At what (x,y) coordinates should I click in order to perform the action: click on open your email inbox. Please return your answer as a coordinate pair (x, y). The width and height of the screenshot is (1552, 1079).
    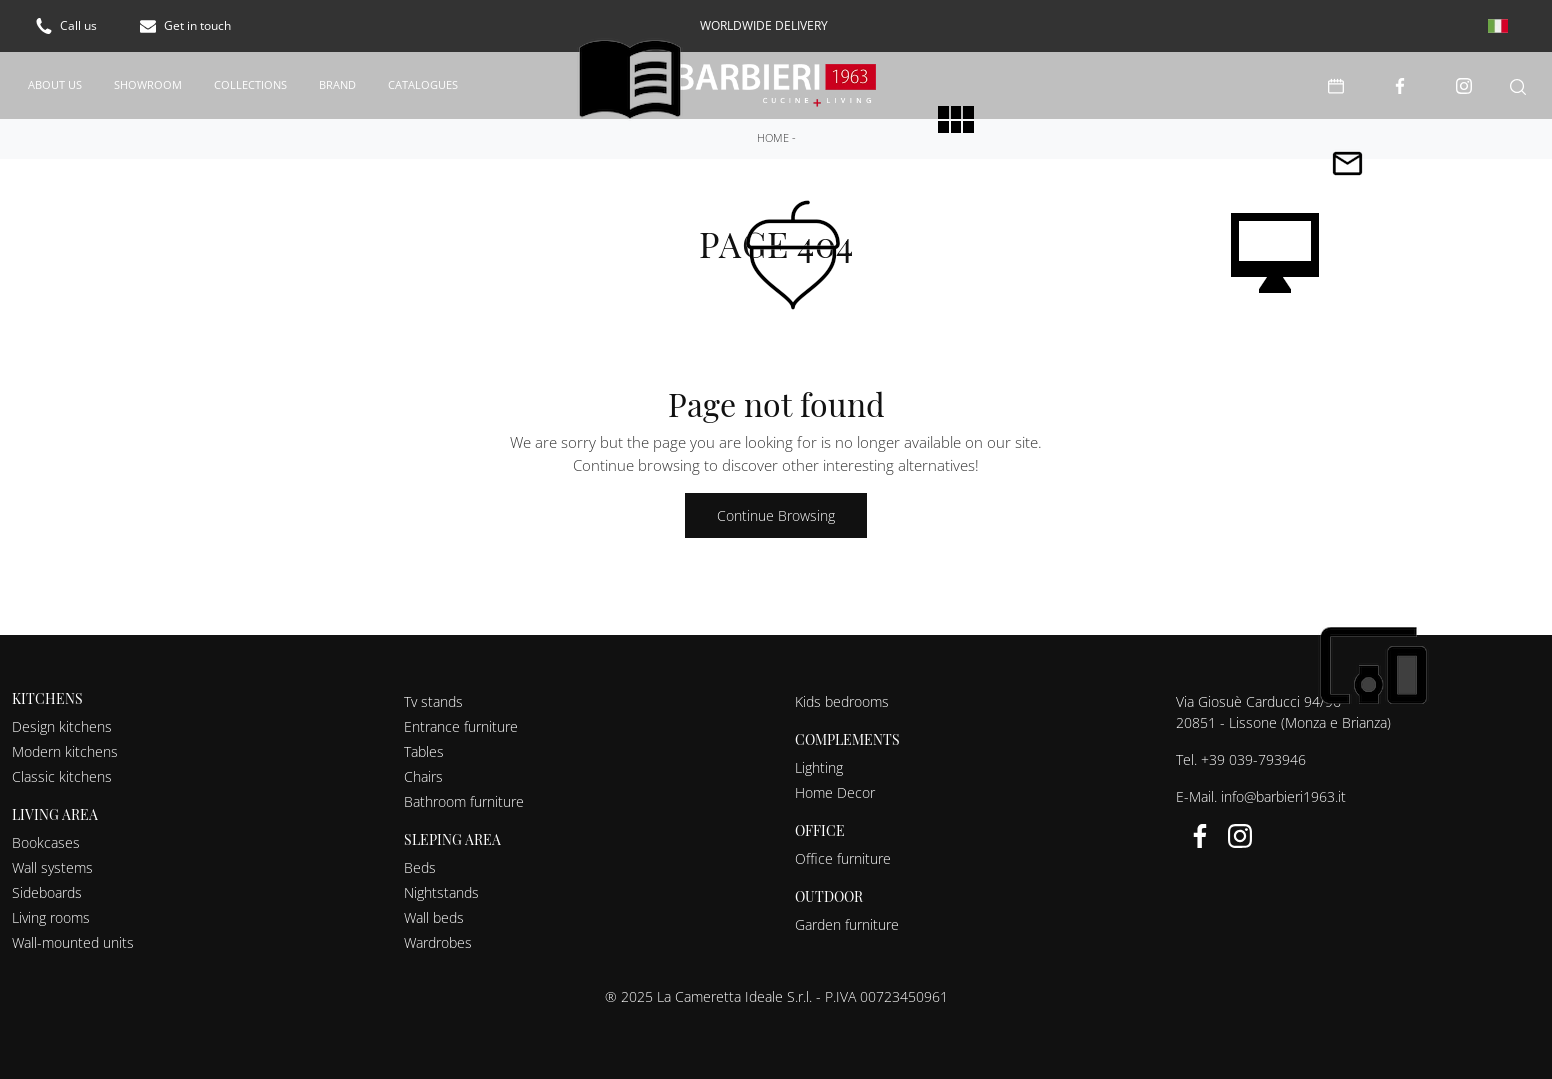
    Looking at the image, I should click on (1347, 163).